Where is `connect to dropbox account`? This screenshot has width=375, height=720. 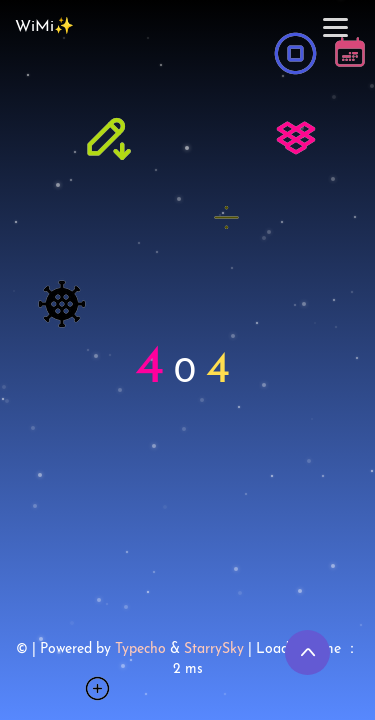 connect to dropbox account is located at coordinates (296, 137).